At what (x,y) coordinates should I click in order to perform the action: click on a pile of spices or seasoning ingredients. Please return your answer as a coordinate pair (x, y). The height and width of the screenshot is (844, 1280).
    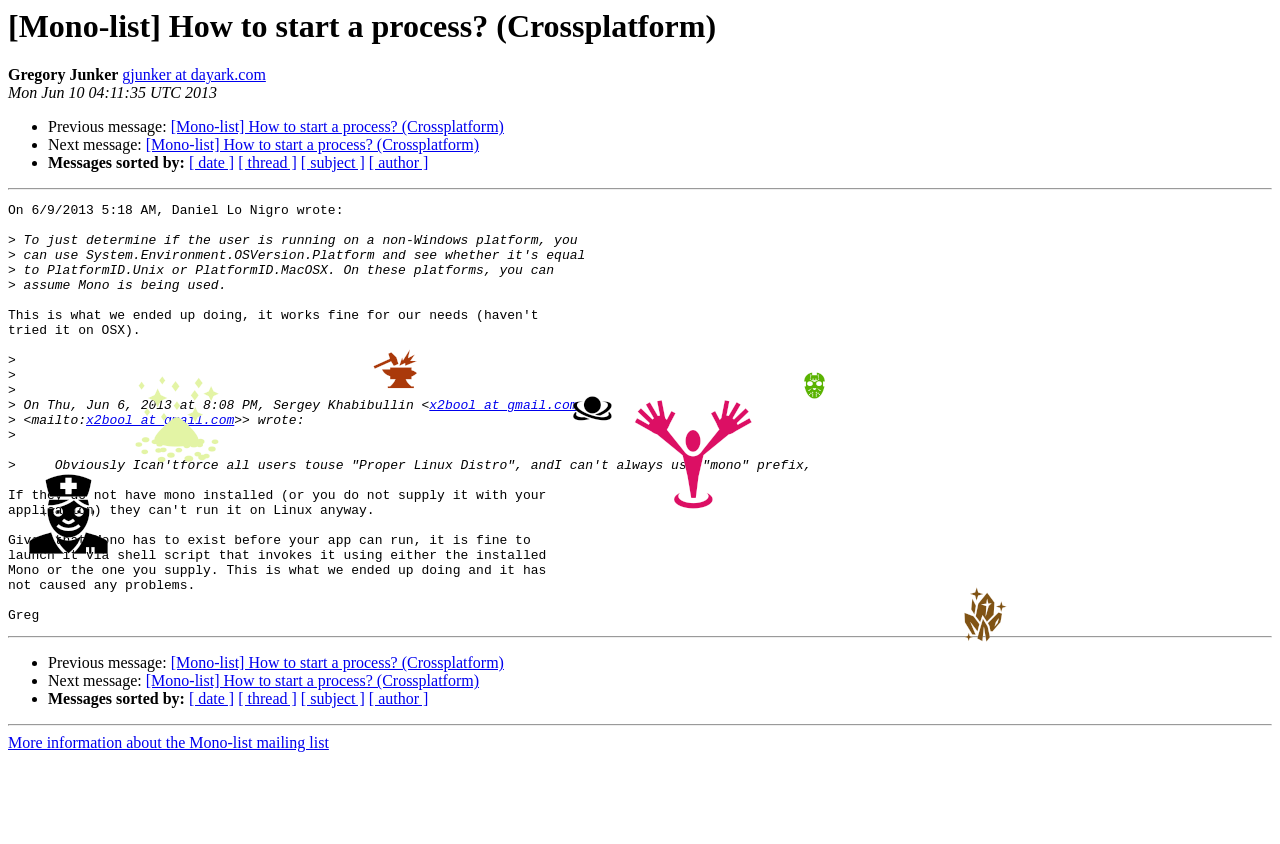
    Looking at the image, I should click on (177, 419).